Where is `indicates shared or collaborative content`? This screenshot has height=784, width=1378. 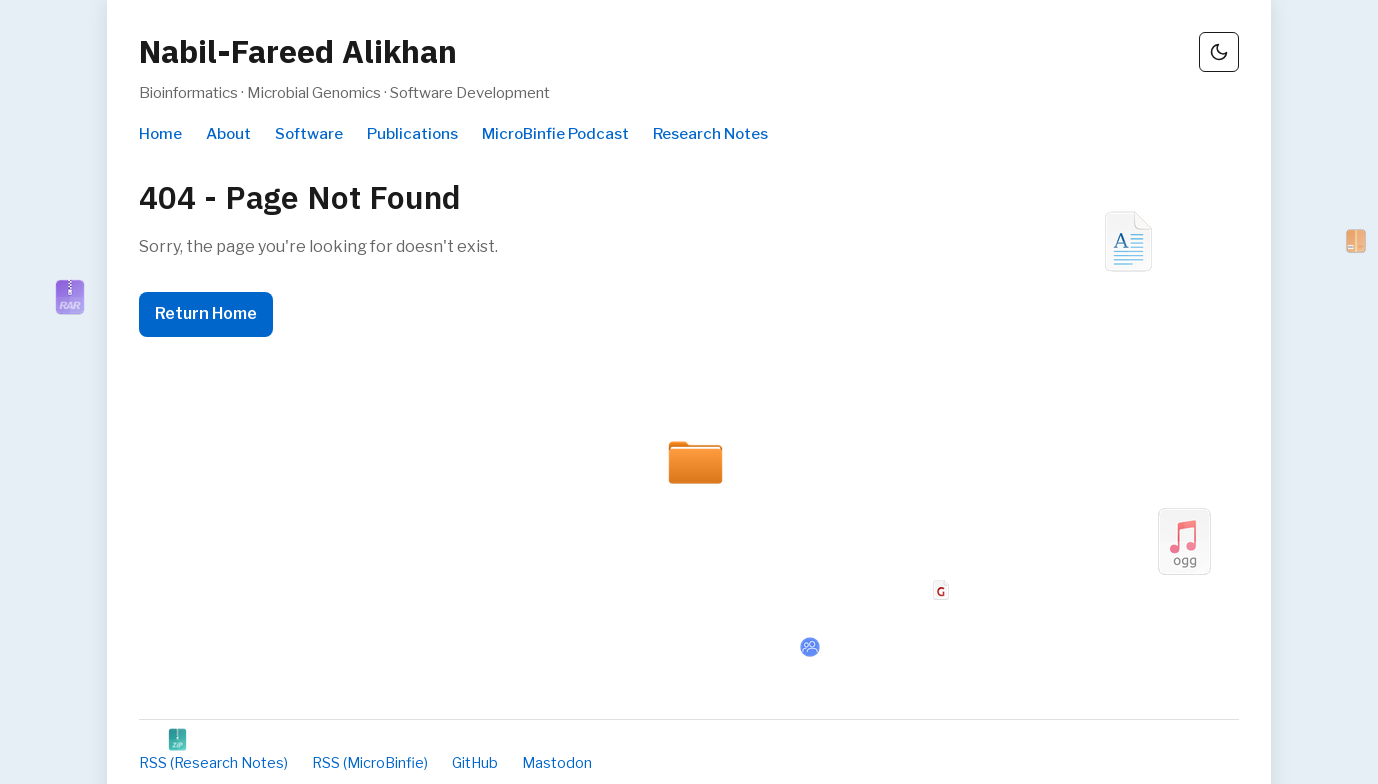 indicates shared or collaborative content is located at coordinates (810, 647).